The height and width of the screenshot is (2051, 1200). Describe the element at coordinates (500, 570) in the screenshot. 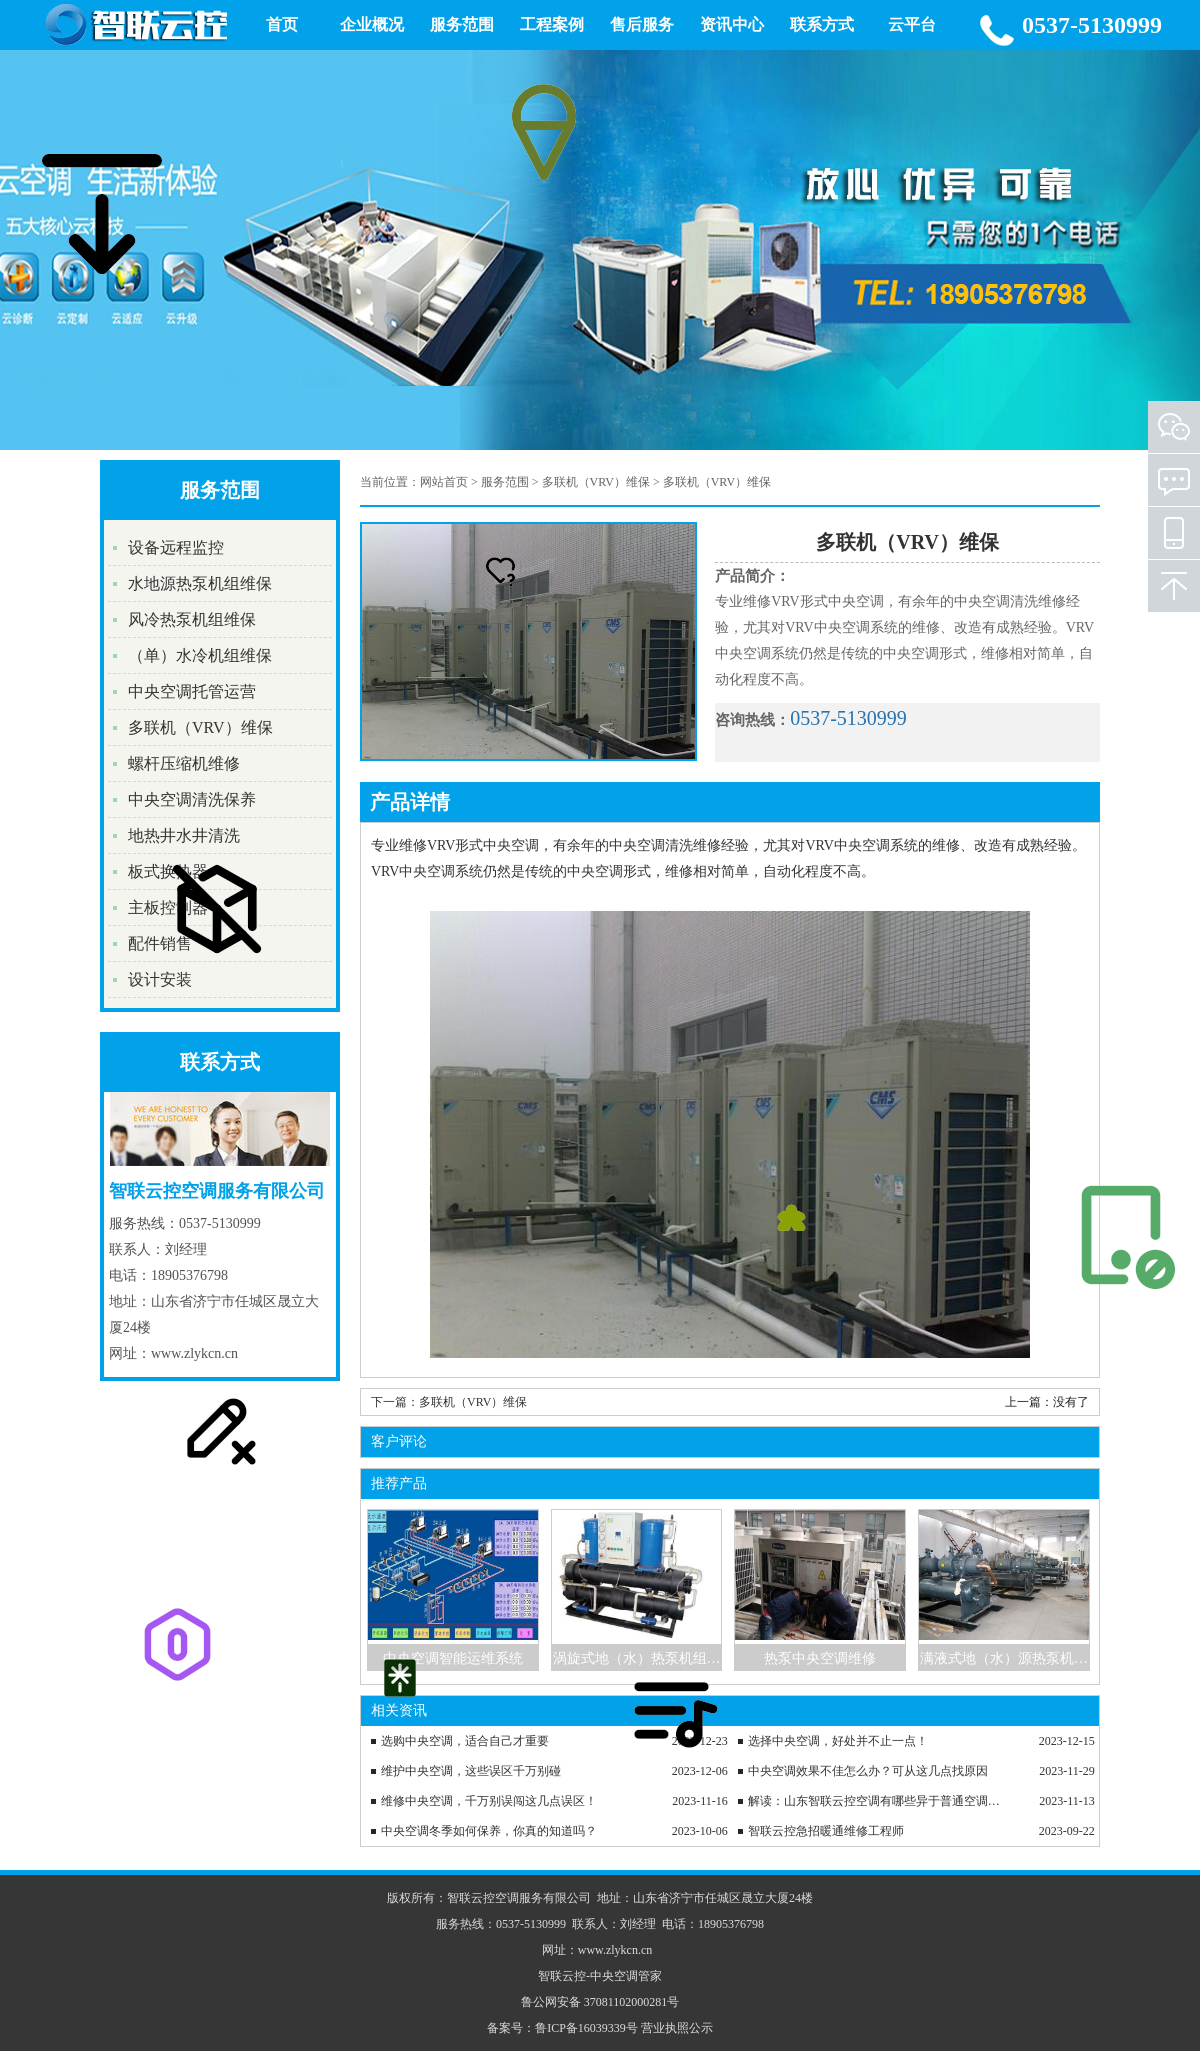

I see `get help about favorites or liked items` at that location.